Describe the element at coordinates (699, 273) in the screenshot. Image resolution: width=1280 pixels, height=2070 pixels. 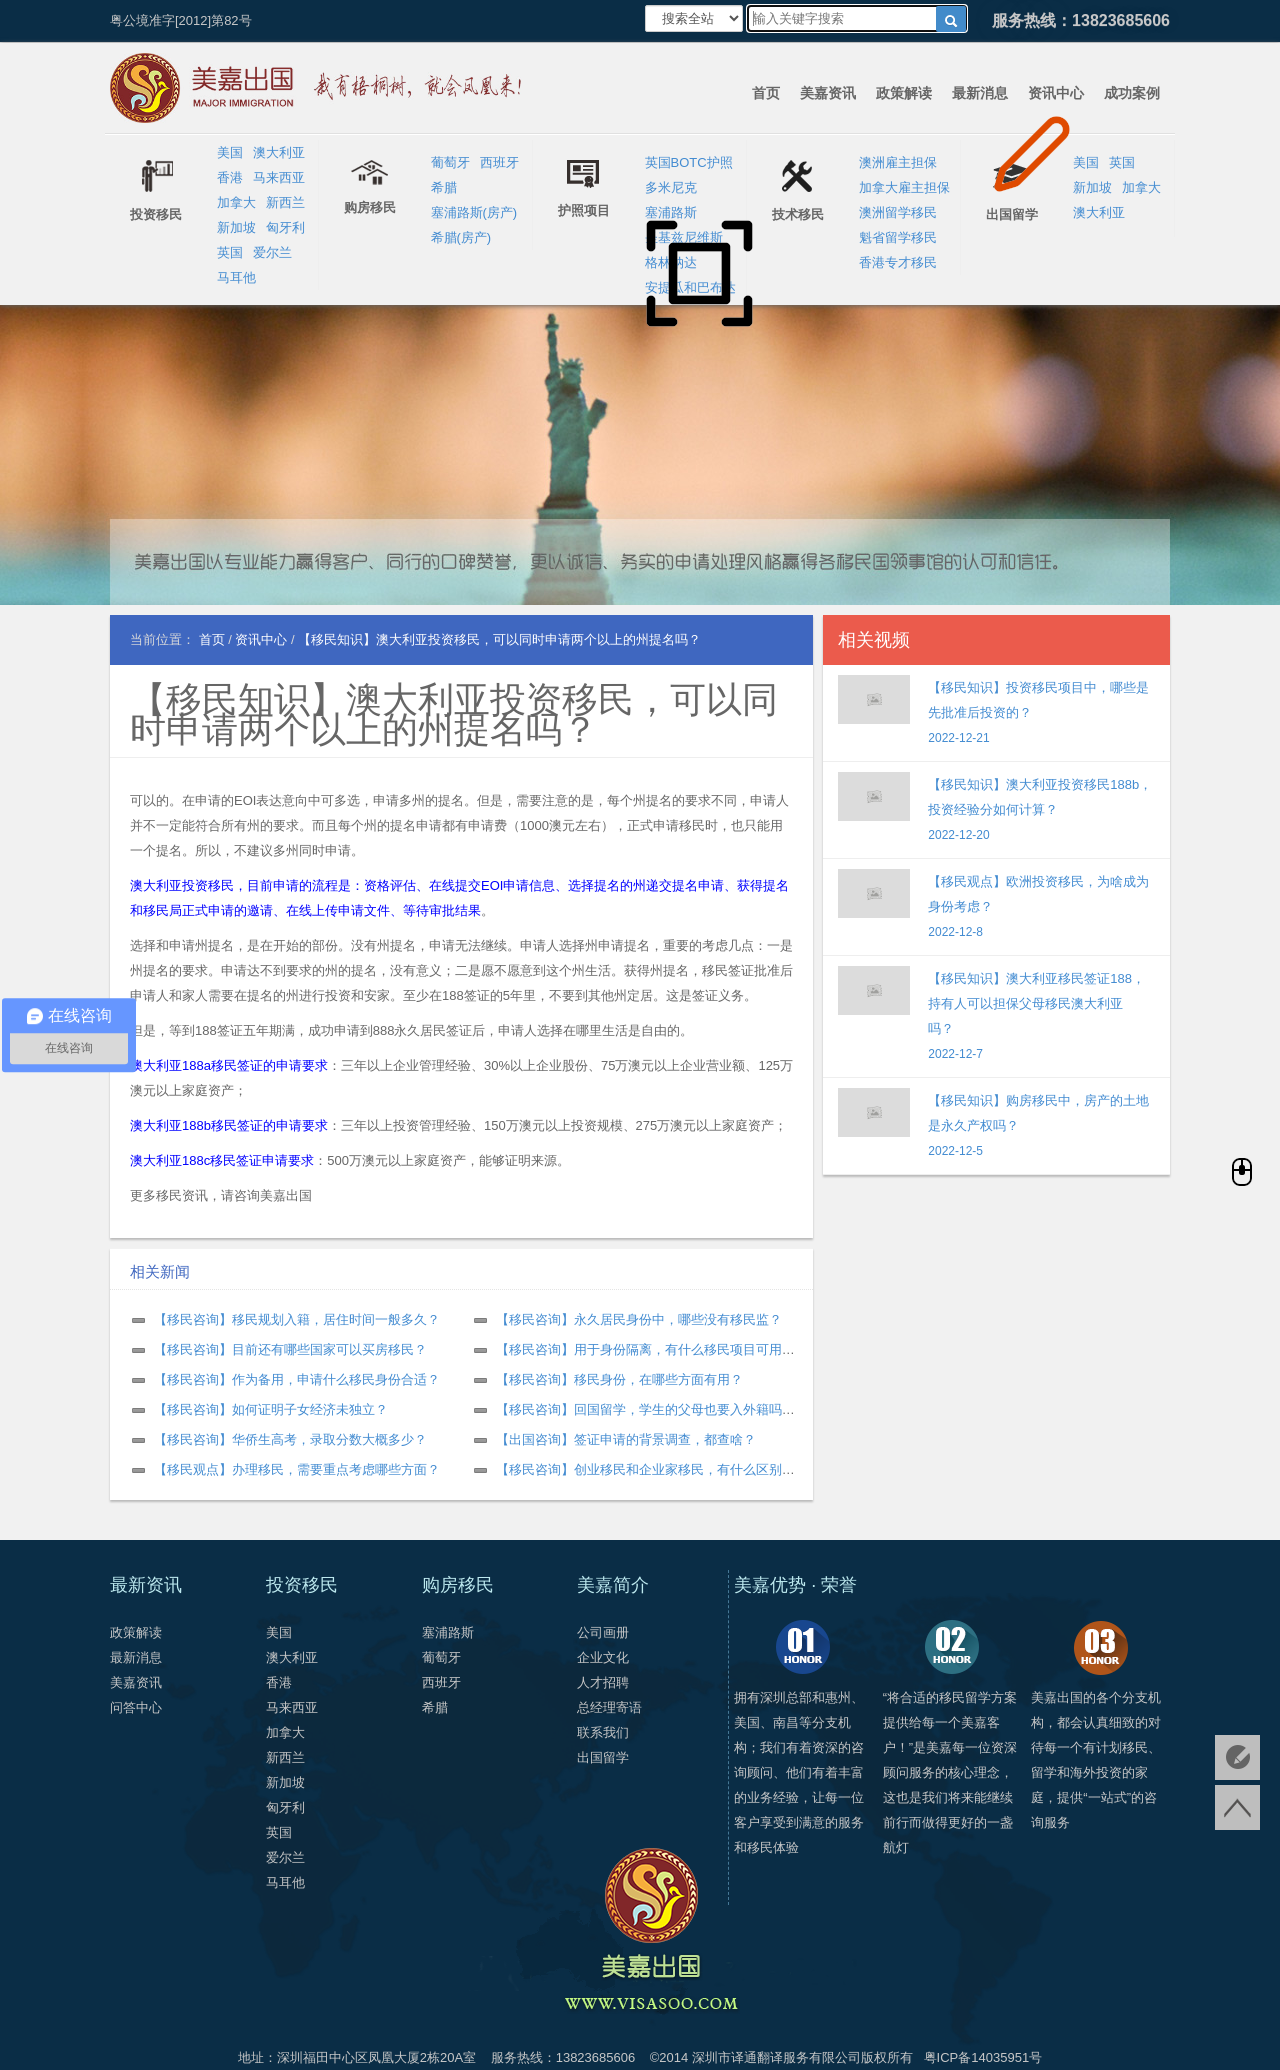
I see `scan a QR code or barcode` at that location.